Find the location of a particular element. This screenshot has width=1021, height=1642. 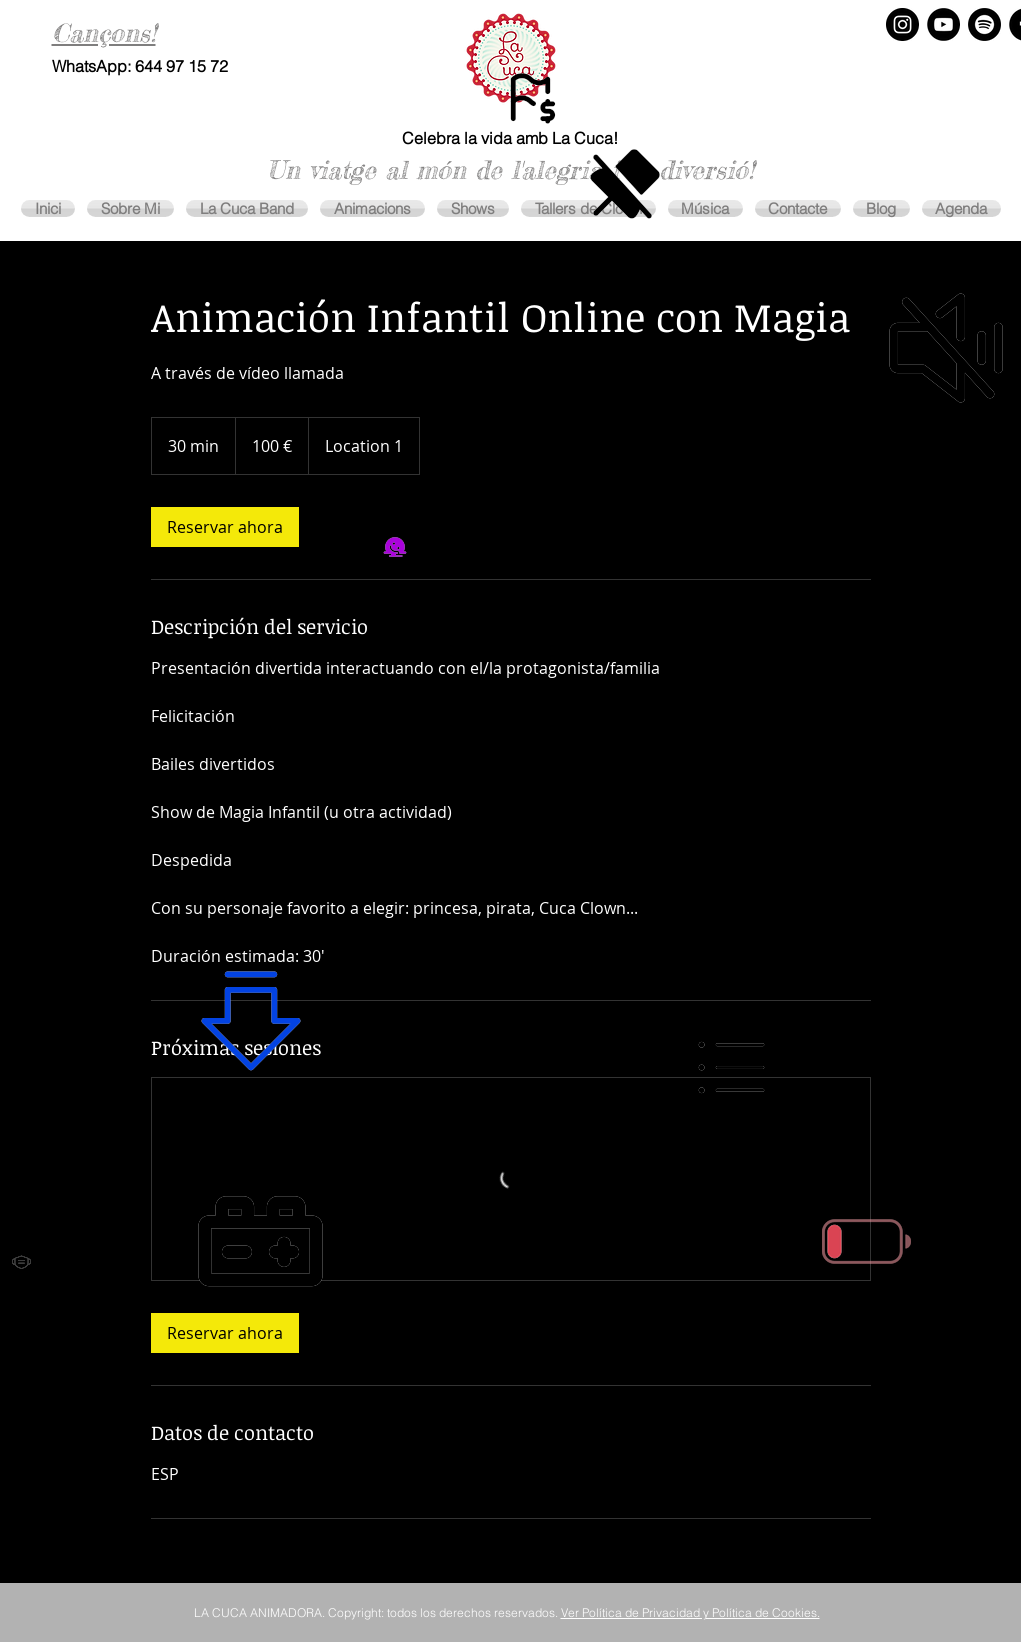

check vehicle battery status is located at coordinates (260, 1245).